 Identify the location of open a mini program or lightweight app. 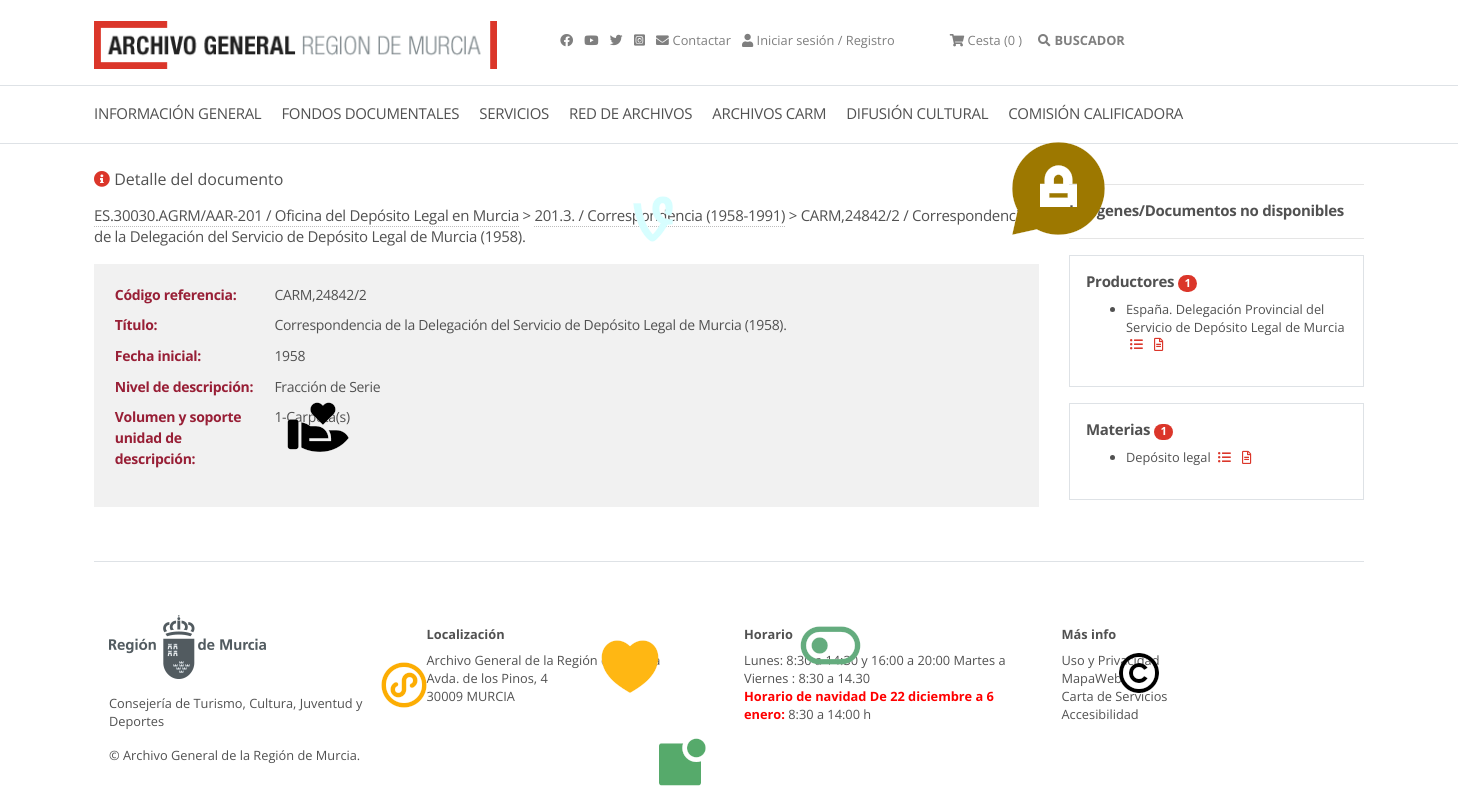
(404, 685).